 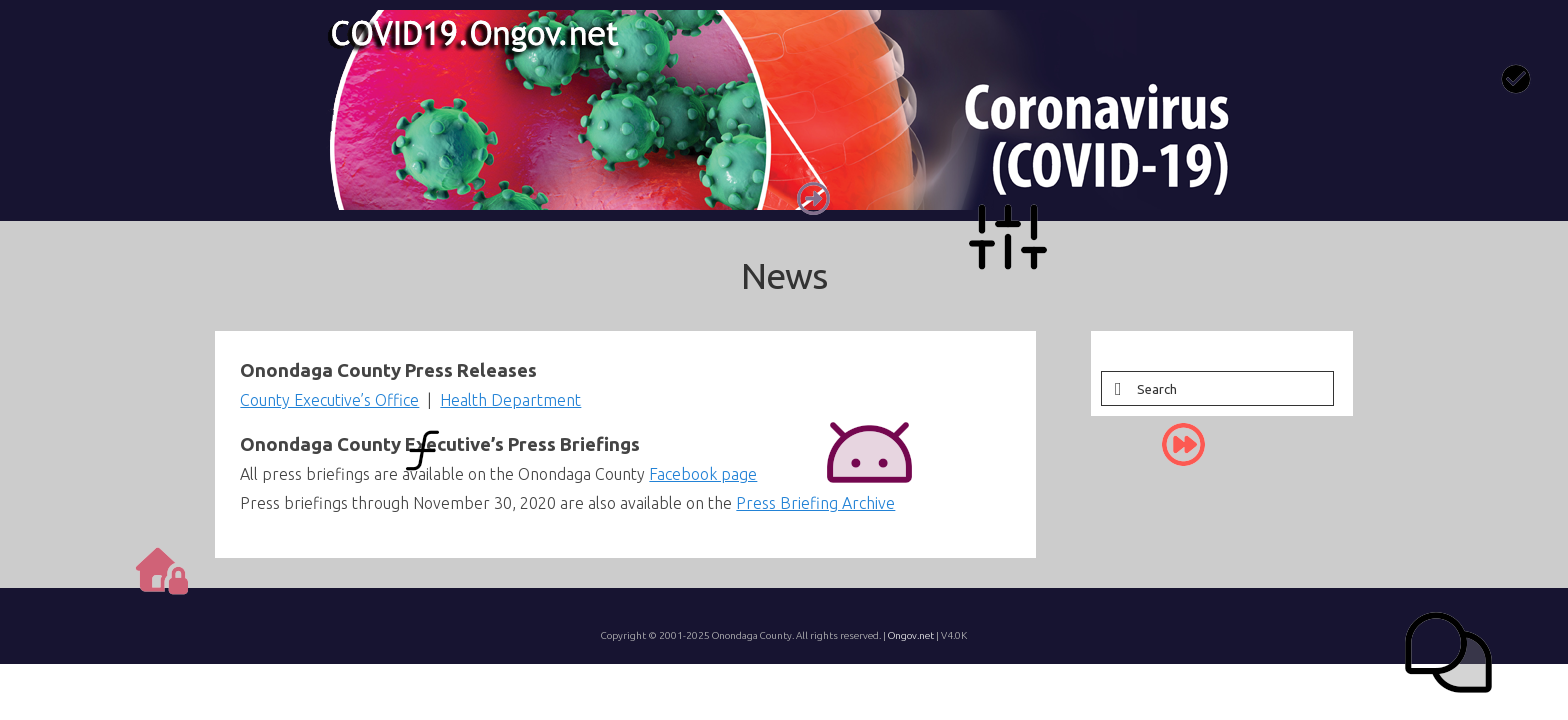 What do you see at coordinates (160, 569) in the screenshot?
I see `home security settings` at bounding box center [160, 569].